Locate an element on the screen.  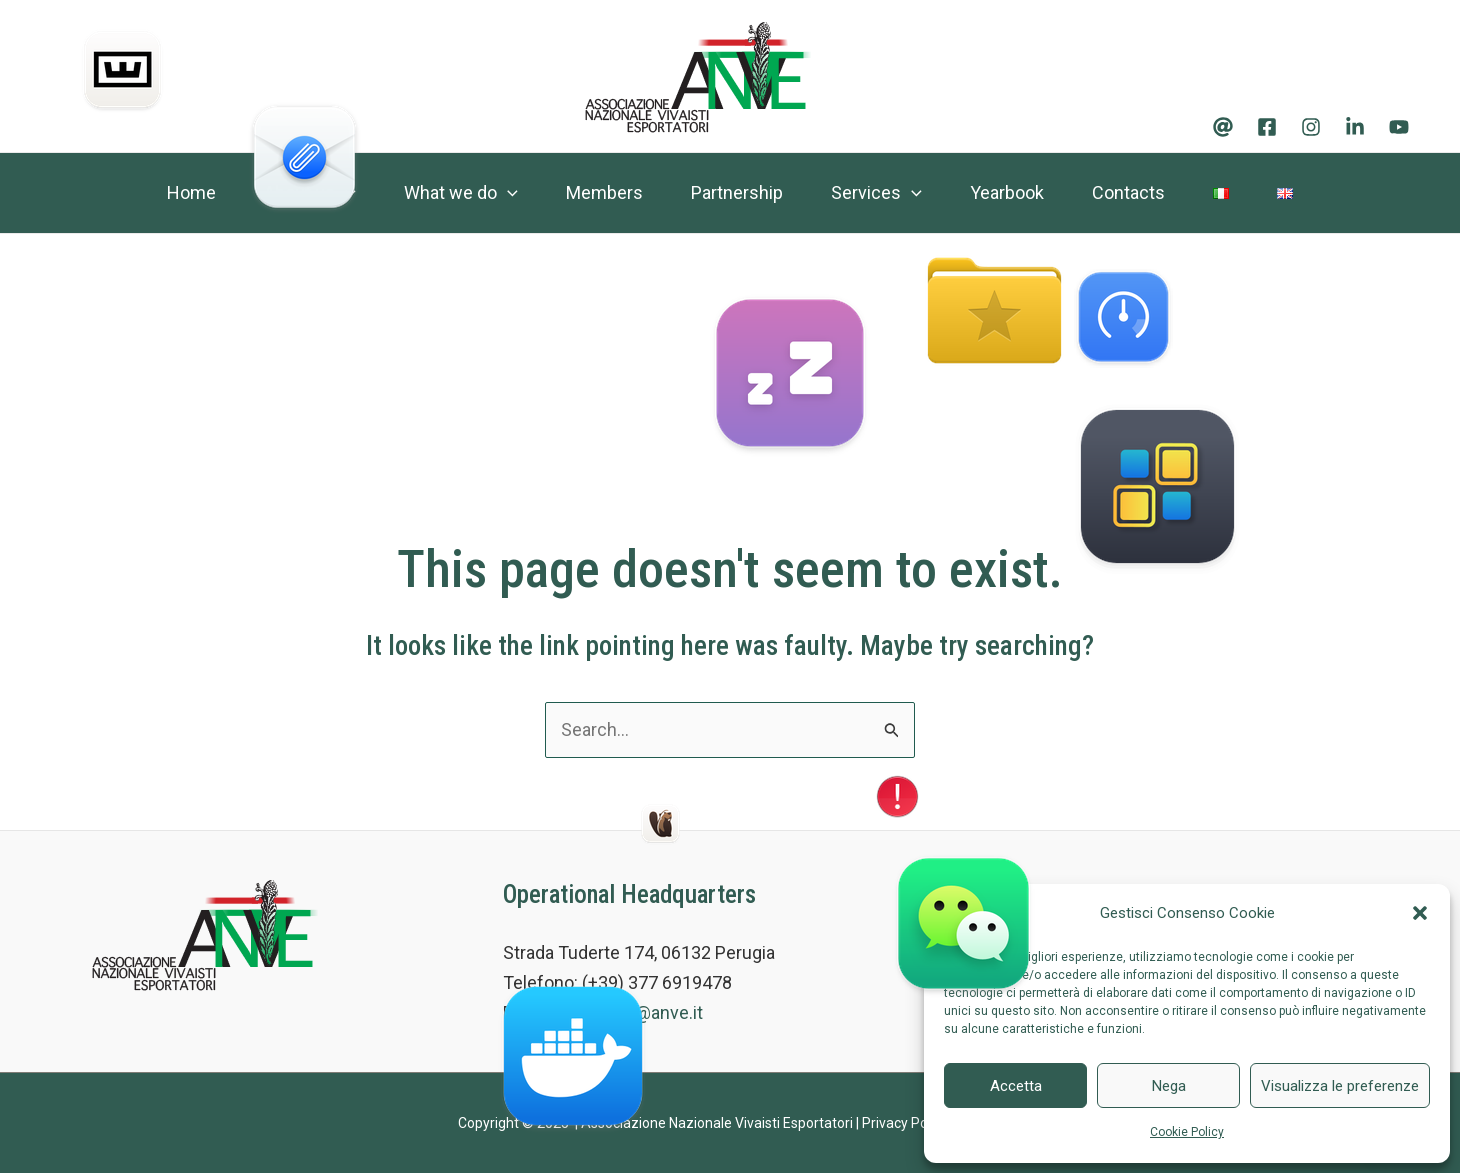
open Docker desktop application is located at coordinates (573, 1056).